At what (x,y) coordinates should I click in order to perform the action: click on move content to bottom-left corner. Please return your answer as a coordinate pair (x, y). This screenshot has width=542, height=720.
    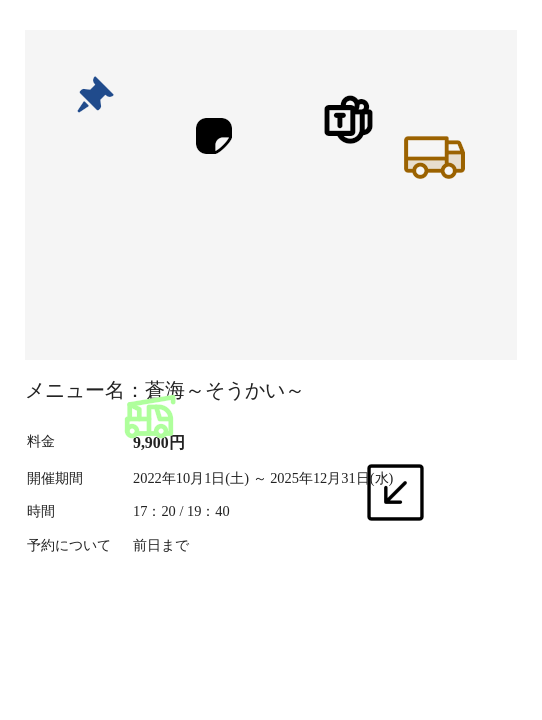
    Looking at the image, I should click on (395, 492).